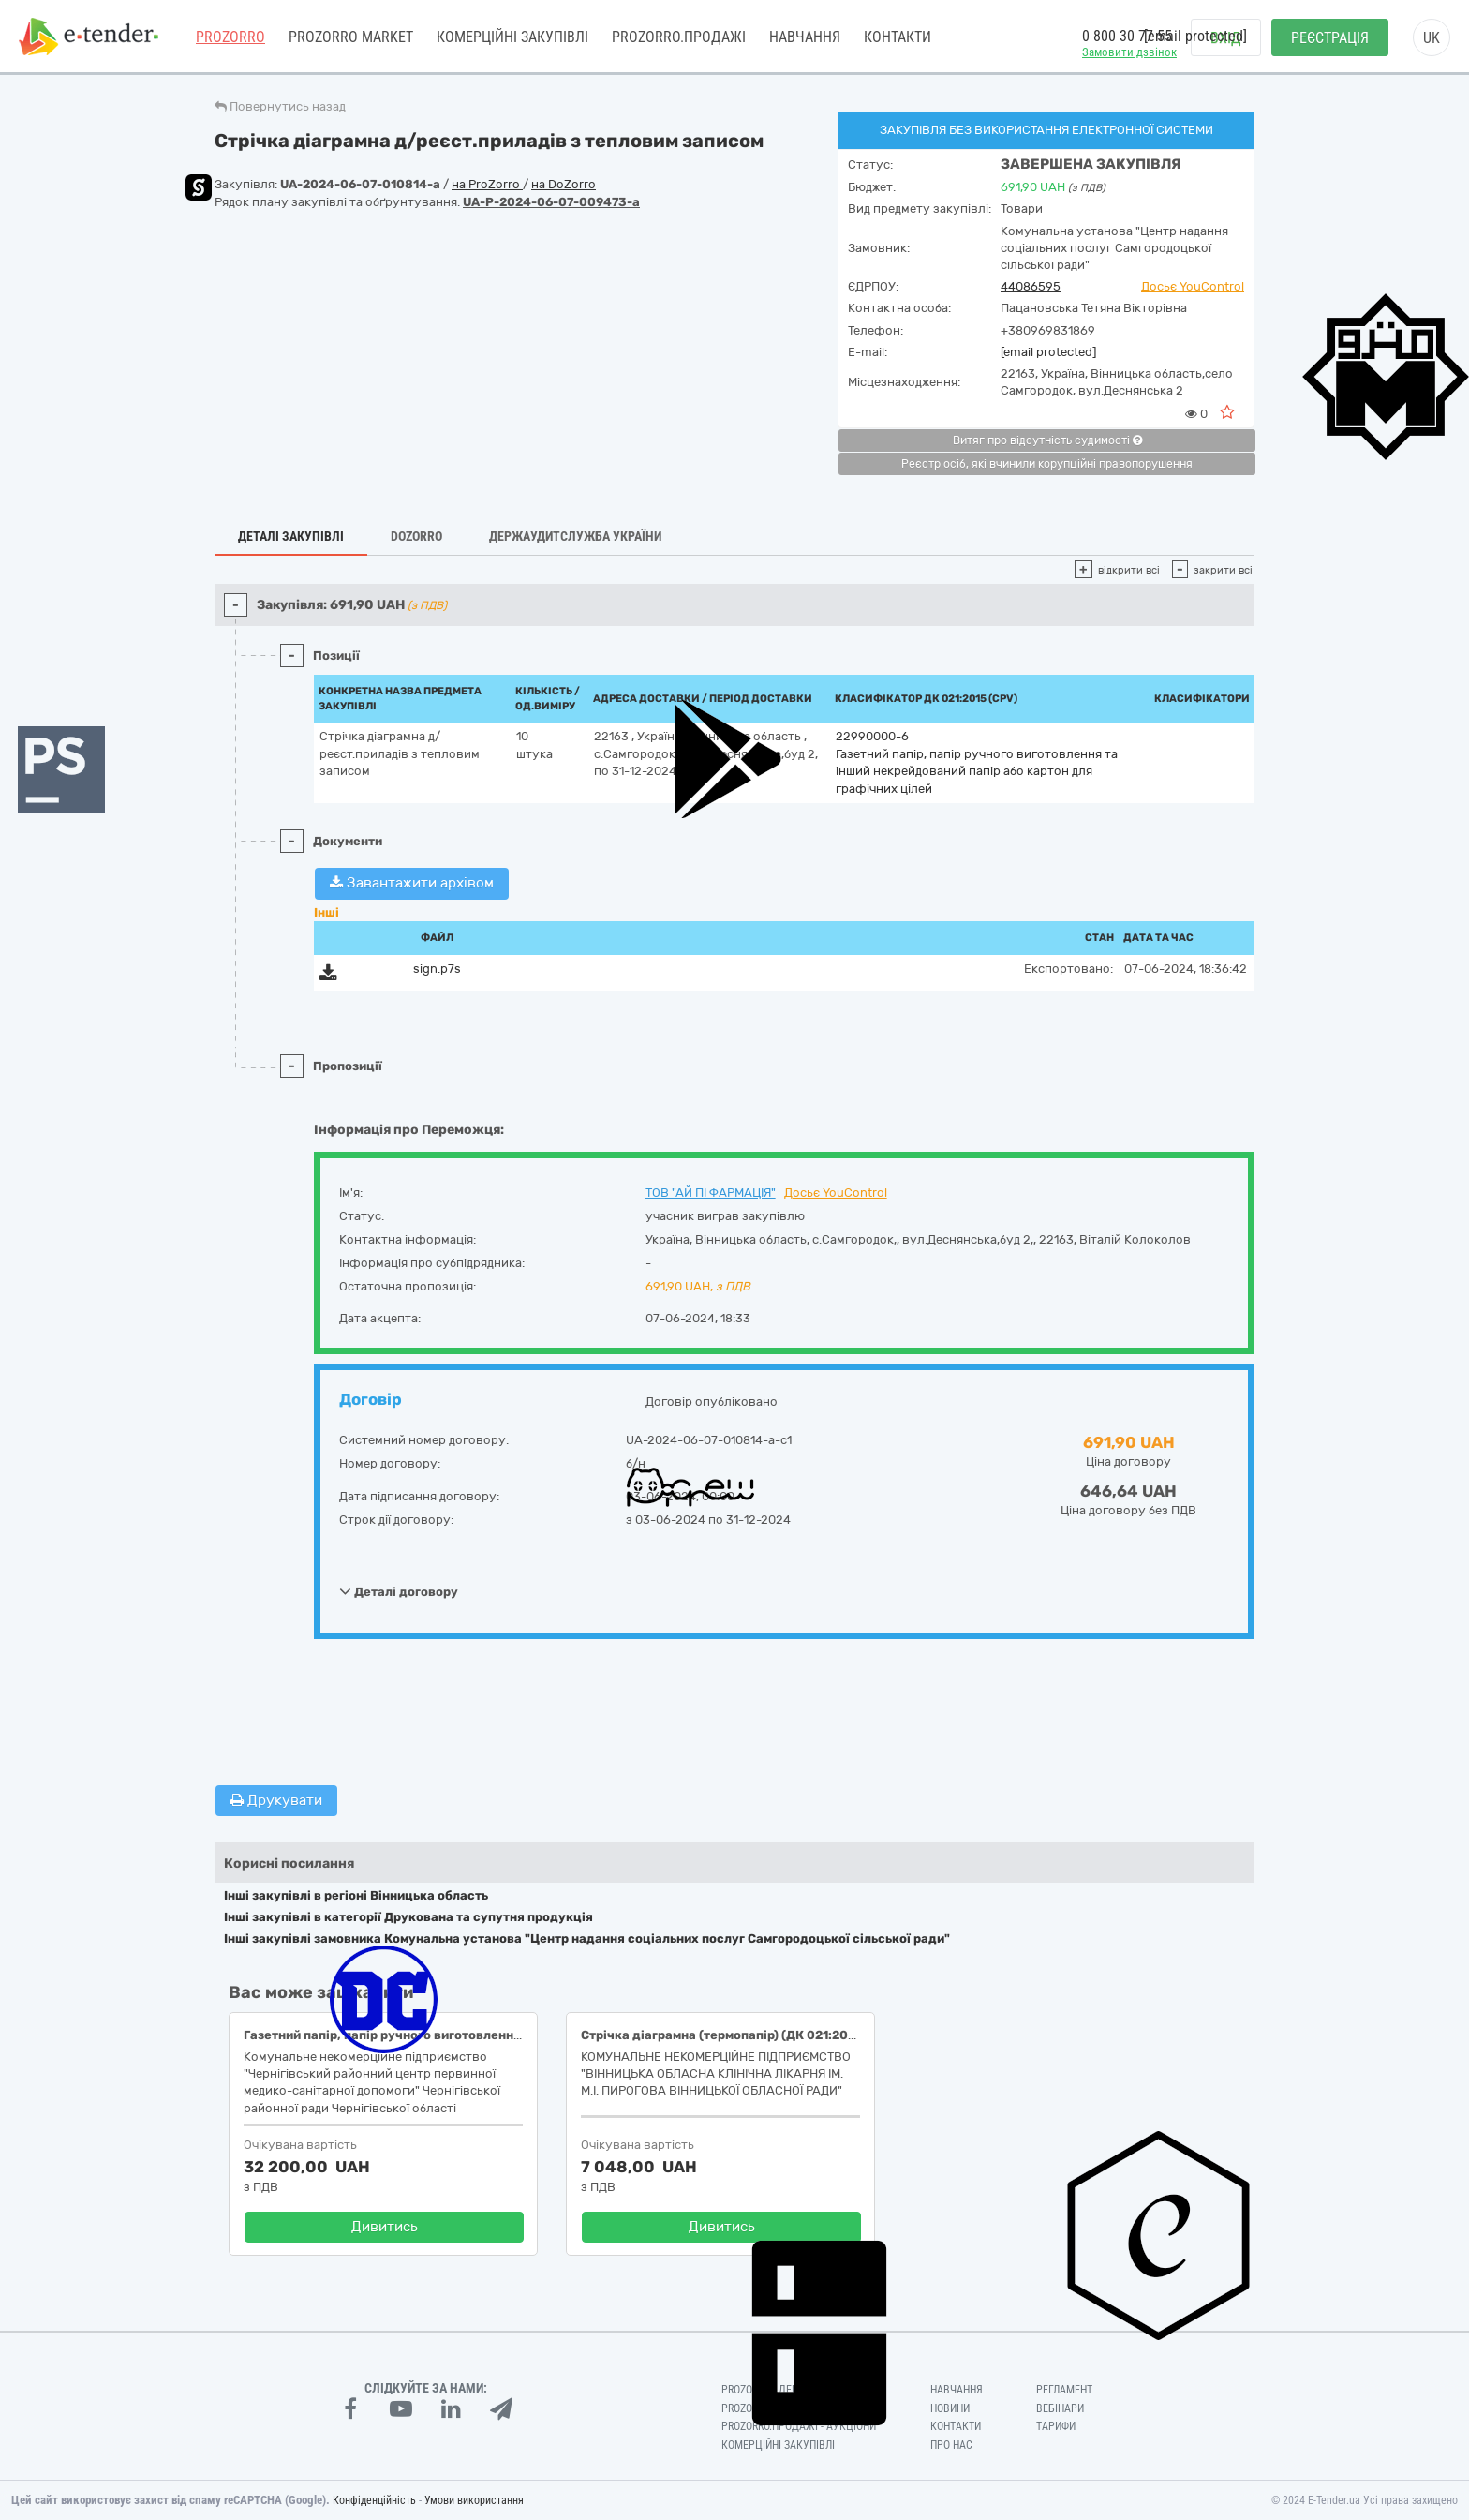  I want to click on DC Entertainment logo, so click(383, 1999).